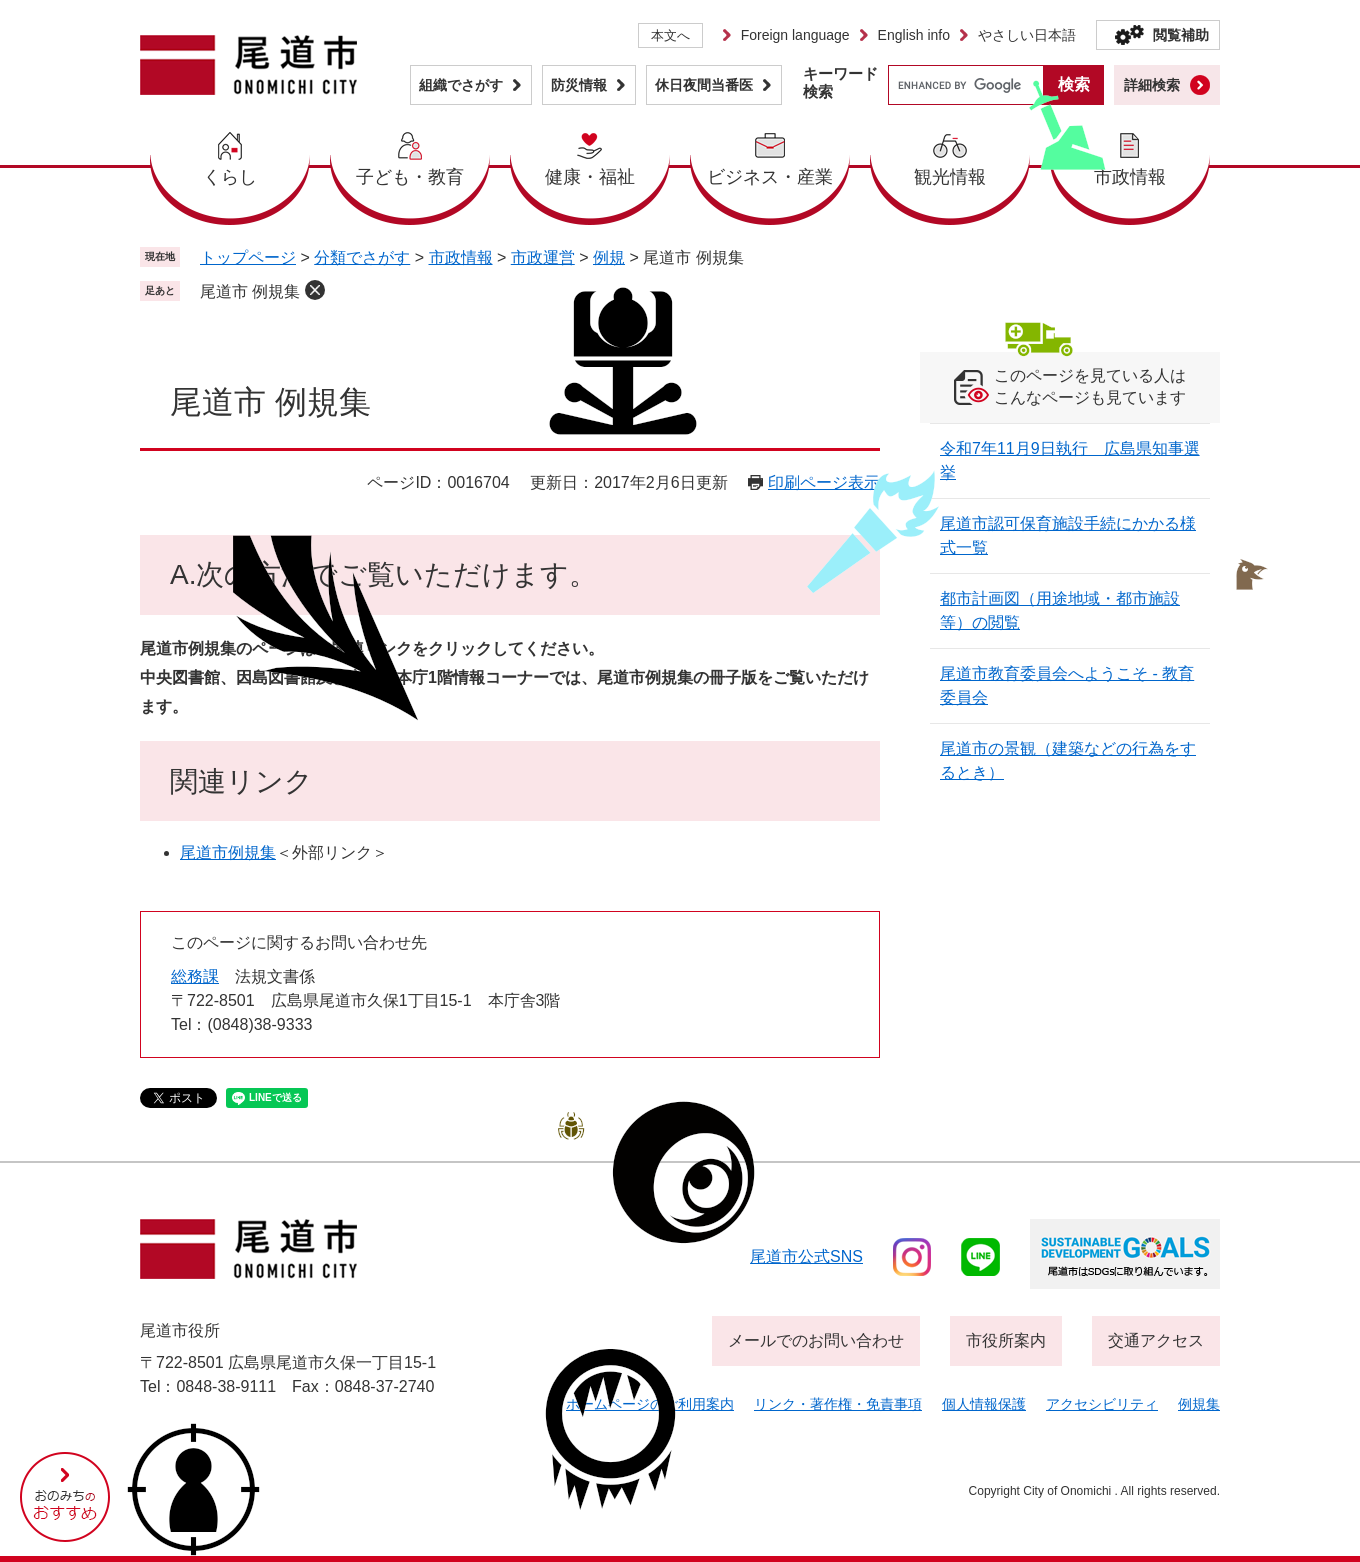  Describe the element at coordinates (193, 1489) in the screenshot. I see `target or focus on a specific user` at that location.